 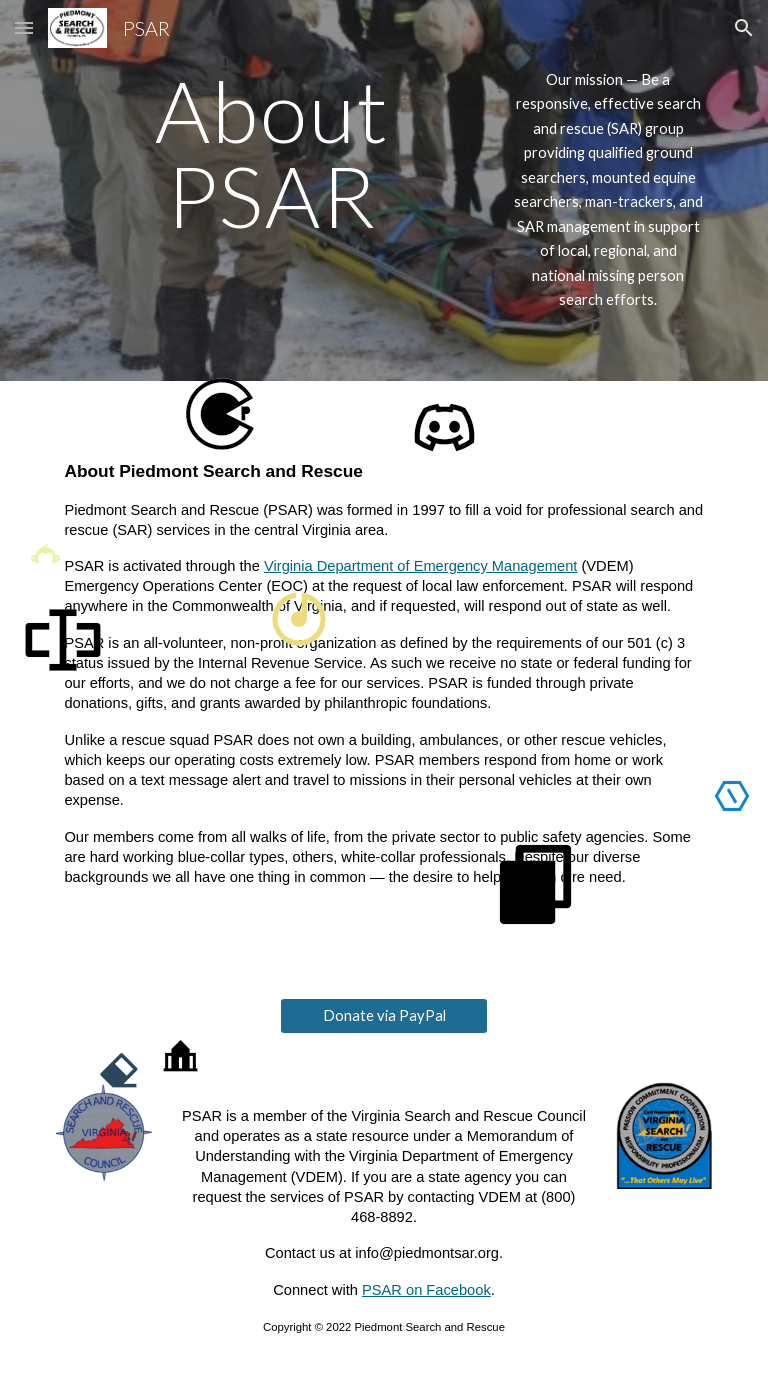 What do you see at coordinates (732, 796) in the screenshot?
I see `access system settings` at bounding box center [732, 796].